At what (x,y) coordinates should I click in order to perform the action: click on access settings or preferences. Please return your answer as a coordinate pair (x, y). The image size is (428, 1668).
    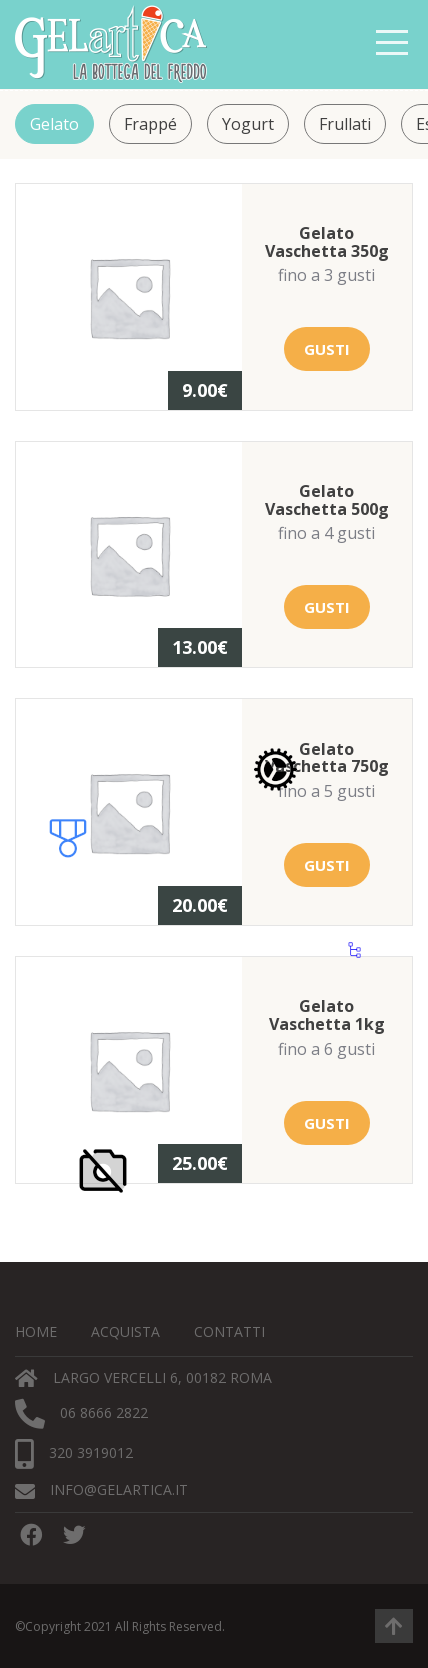
    Looking at the image, I should click on (275, 769).